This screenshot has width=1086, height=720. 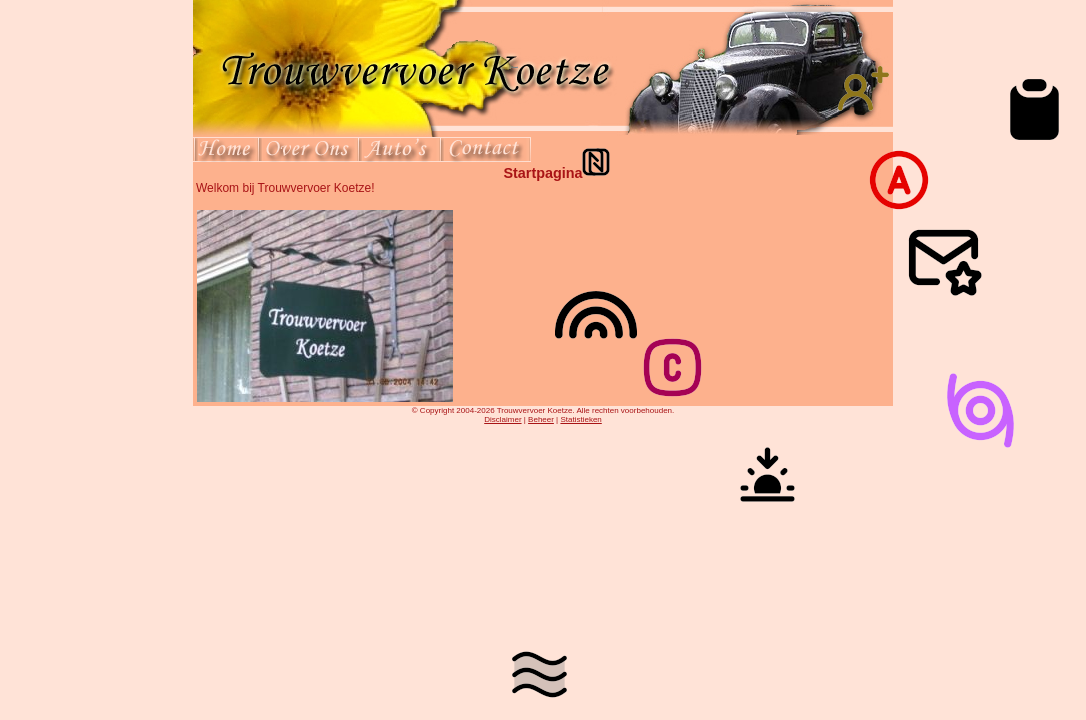 What do you see at coordinates (539, 674) in the screenshot?
I see `indicates water or aquatic features` at bounding box center [539, 674].